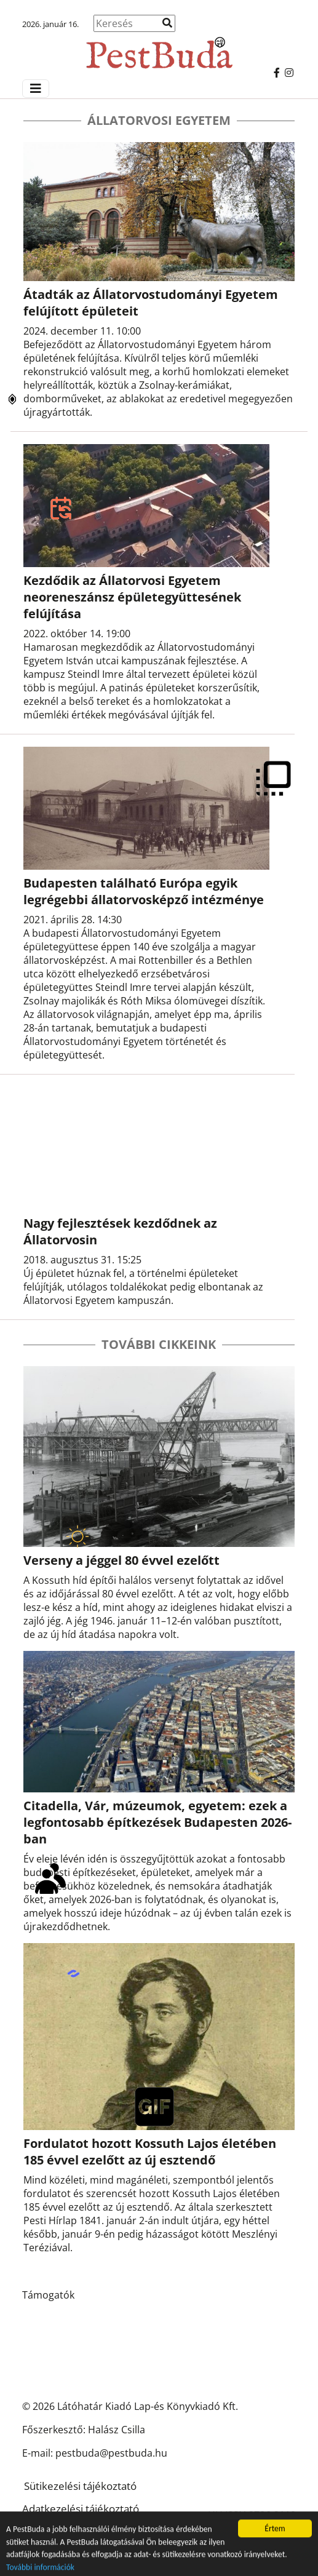  I want to click on indicates a discord partnered server owner, so click(73, 1973).